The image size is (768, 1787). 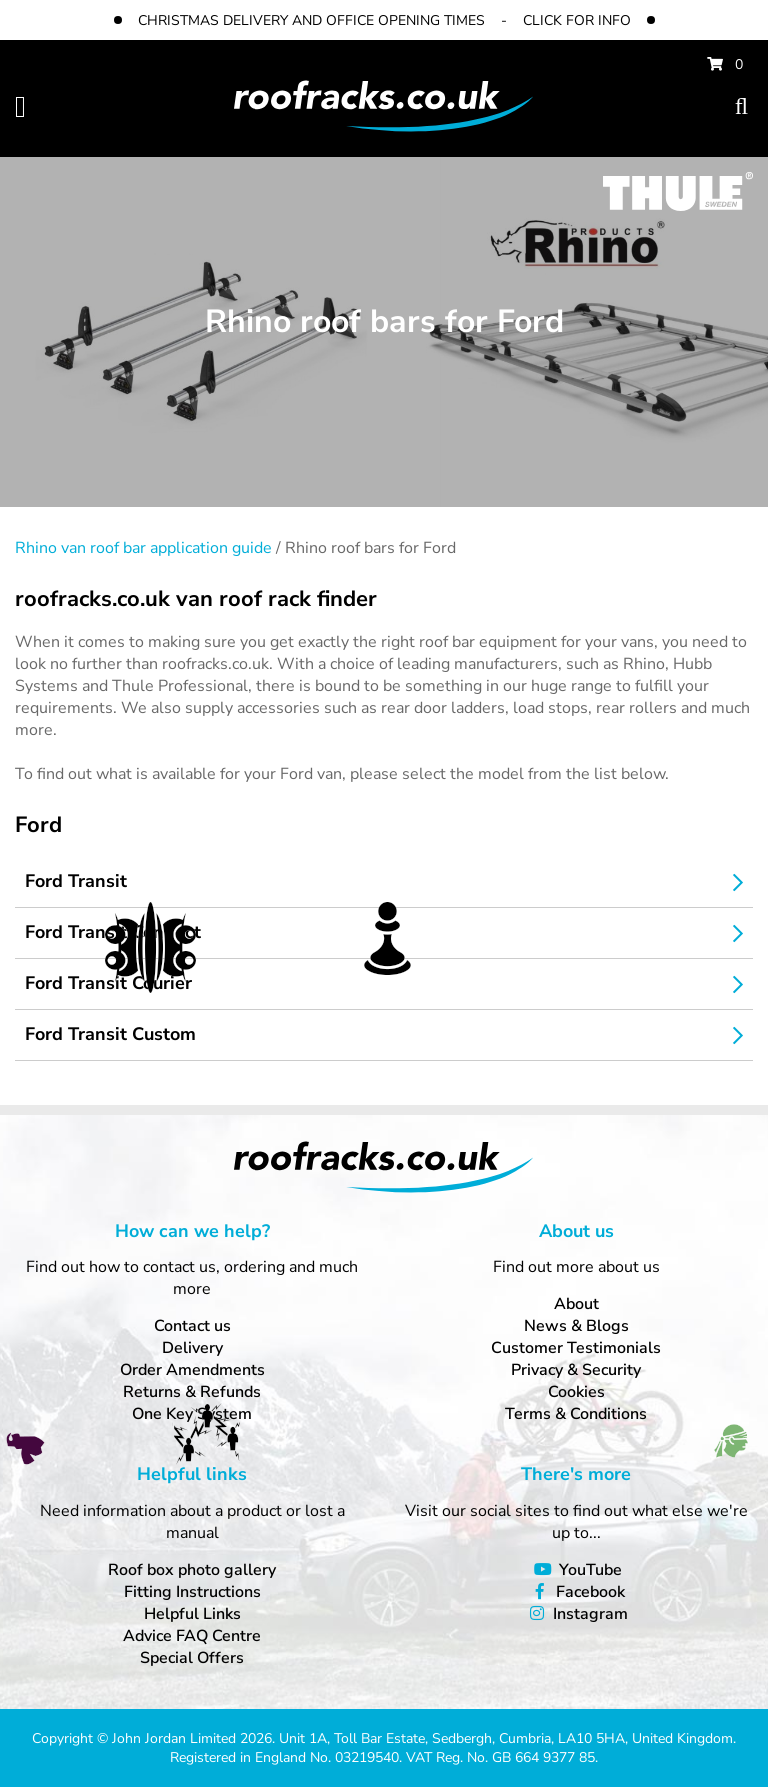 I want to click on select venezuela as your country or region, so click(x=25, y=1448).